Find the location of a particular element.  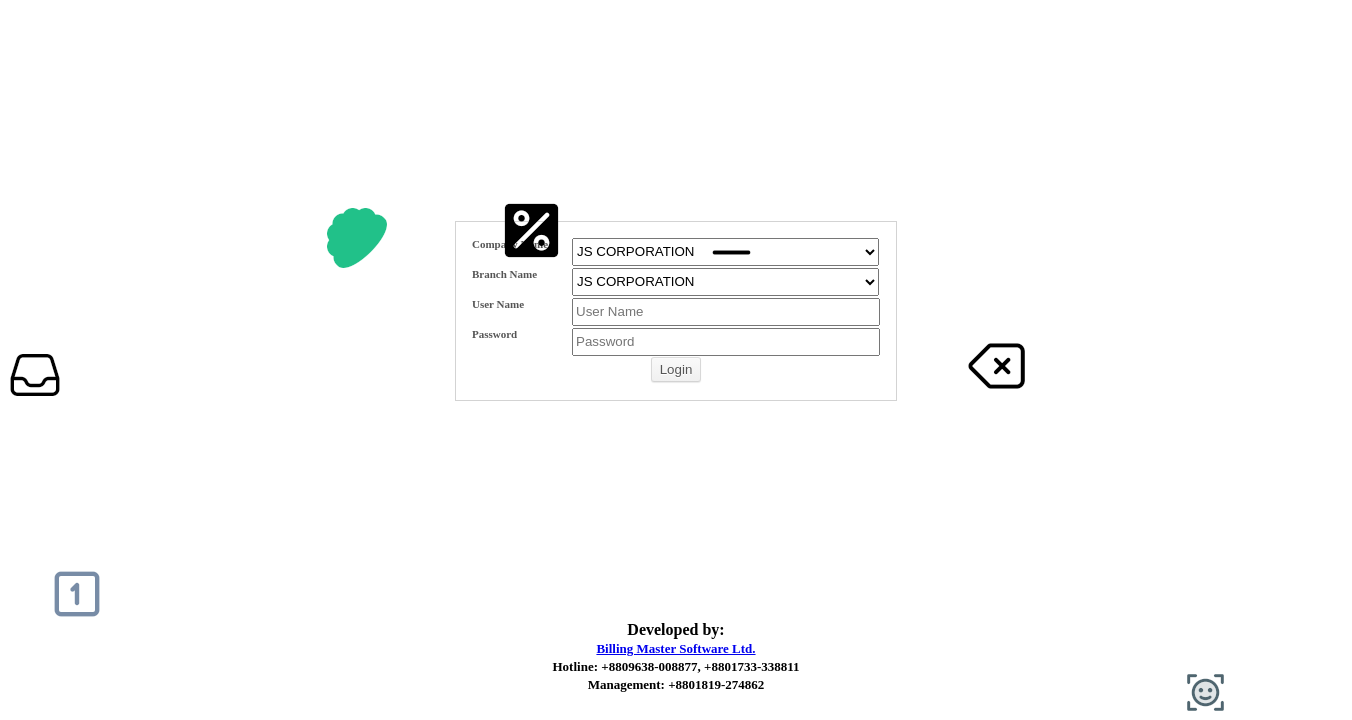

delete the previous character is located at coordinates (996, 366).